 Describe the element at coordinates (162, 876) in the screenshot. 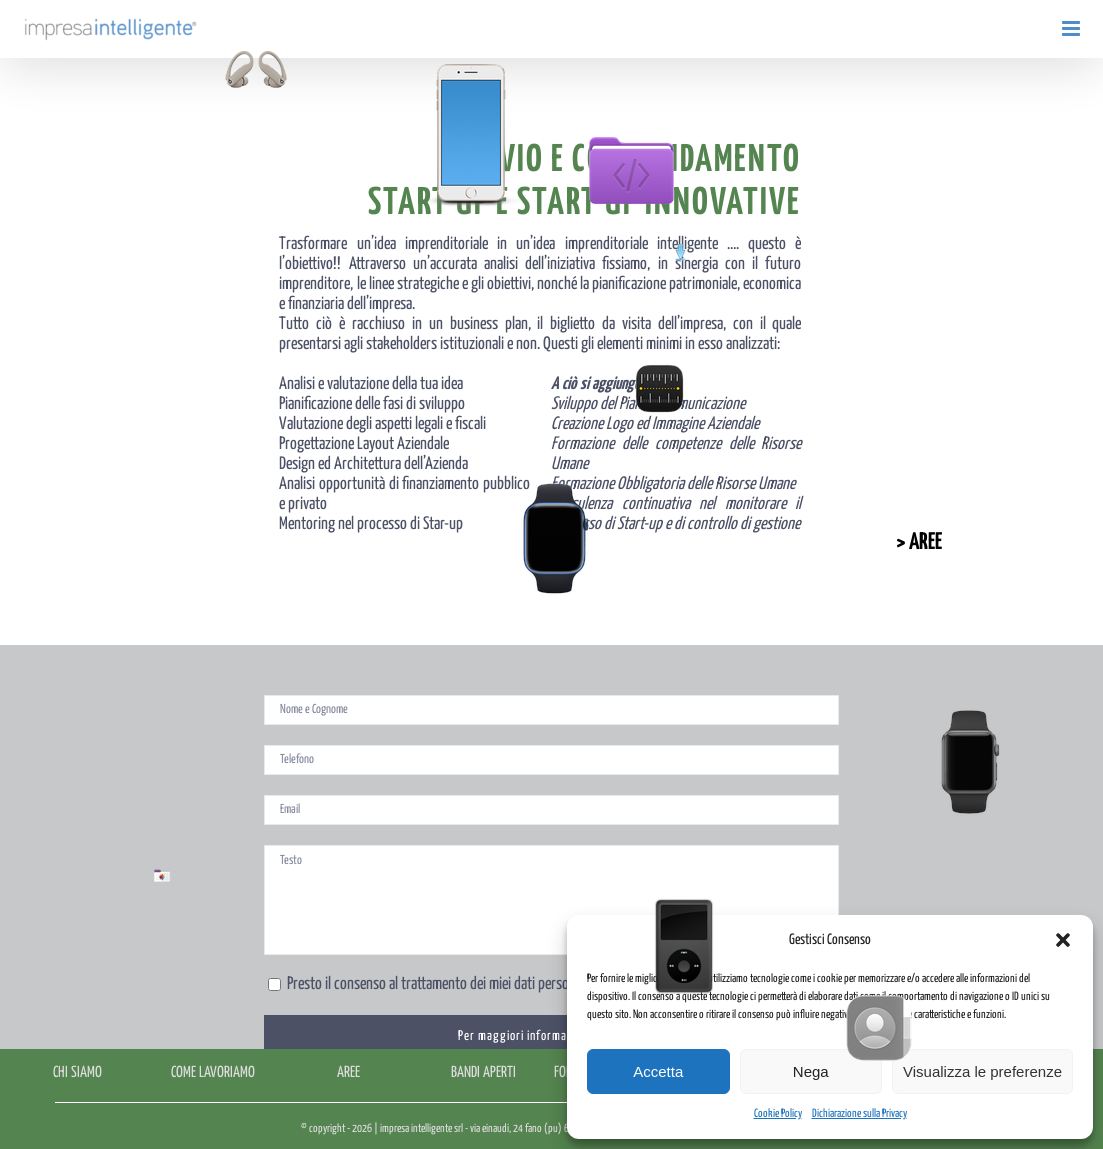

I see `open folder containing drawings or artwork` at that location.